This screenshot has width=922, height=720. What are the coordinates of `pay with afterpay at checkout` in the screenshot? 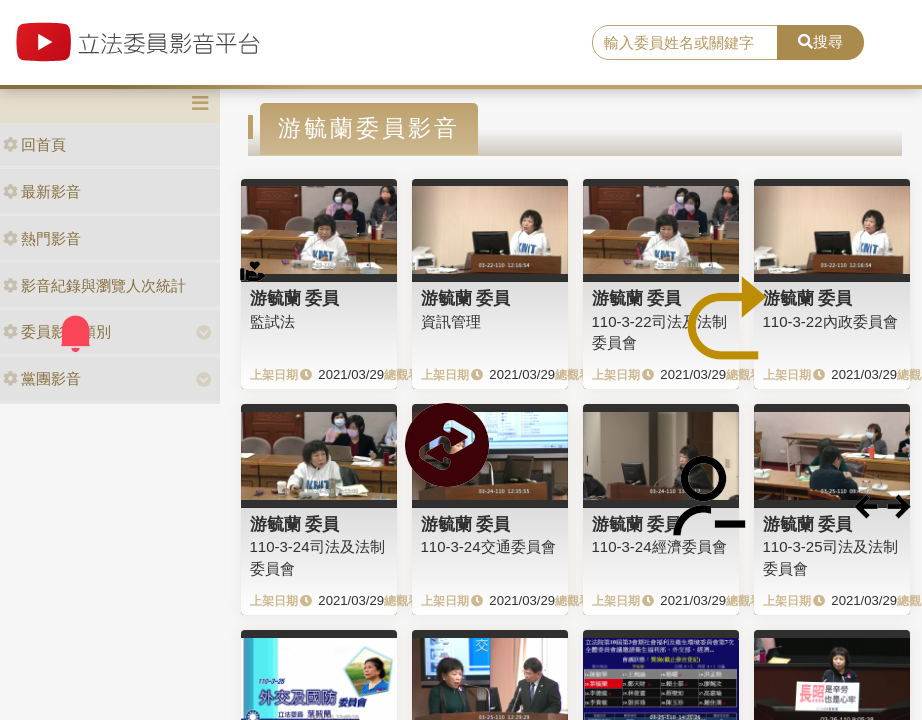 It's located at (447, 445).